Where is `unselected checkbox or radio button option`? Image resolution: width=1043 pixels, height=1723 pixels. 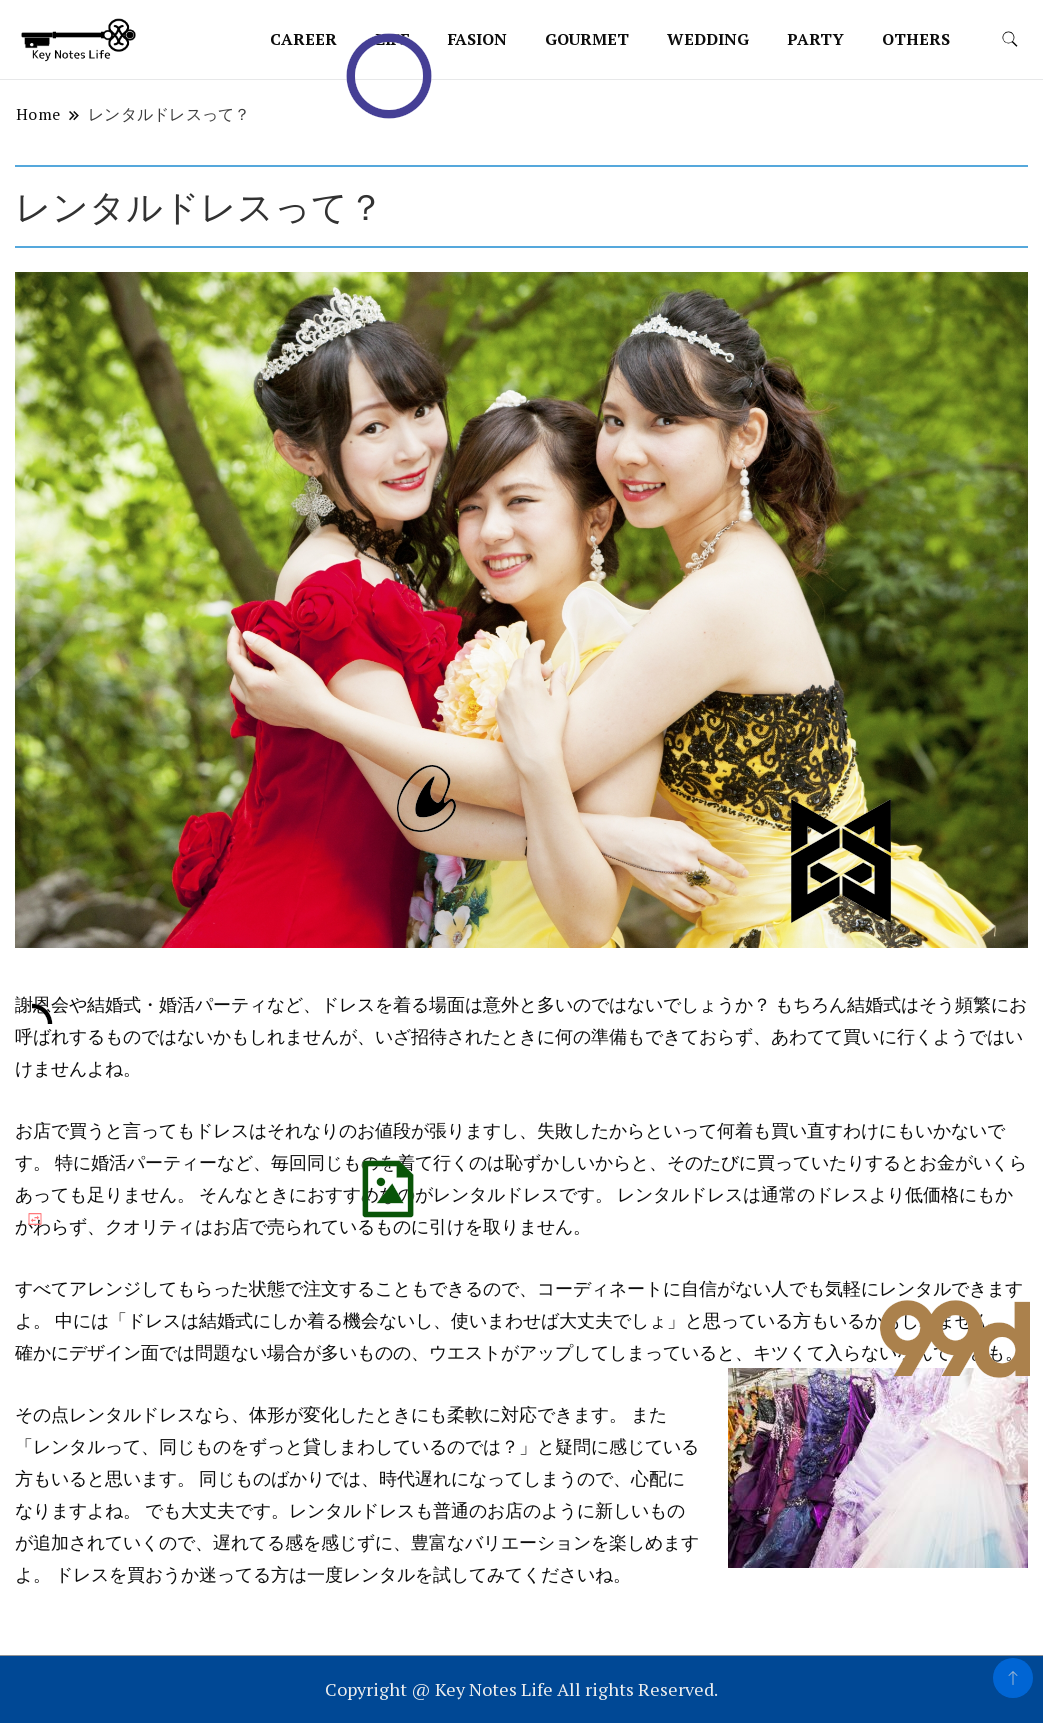 unselected checkbox or radio button option is located at coordinates (389, 76).